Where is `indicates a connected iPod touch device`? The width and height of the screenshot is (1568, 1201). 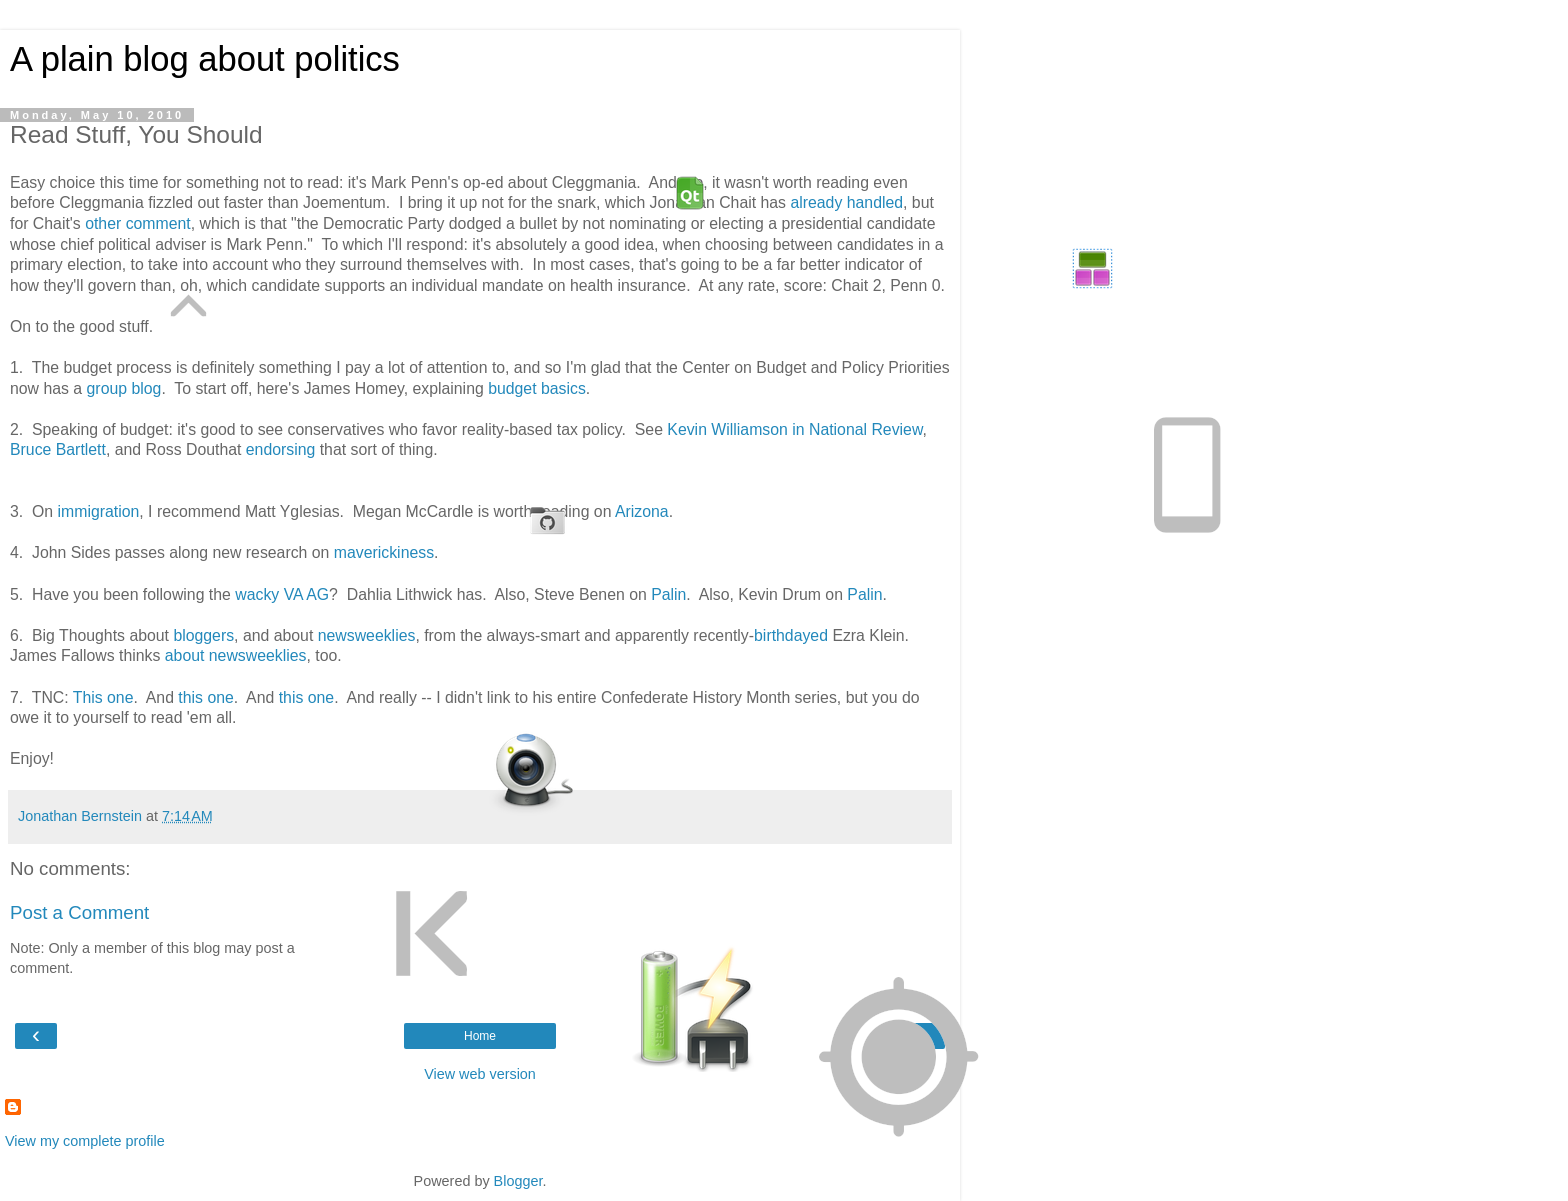 indicates a connected iPod touch device is located at coordinates (1187, 475).